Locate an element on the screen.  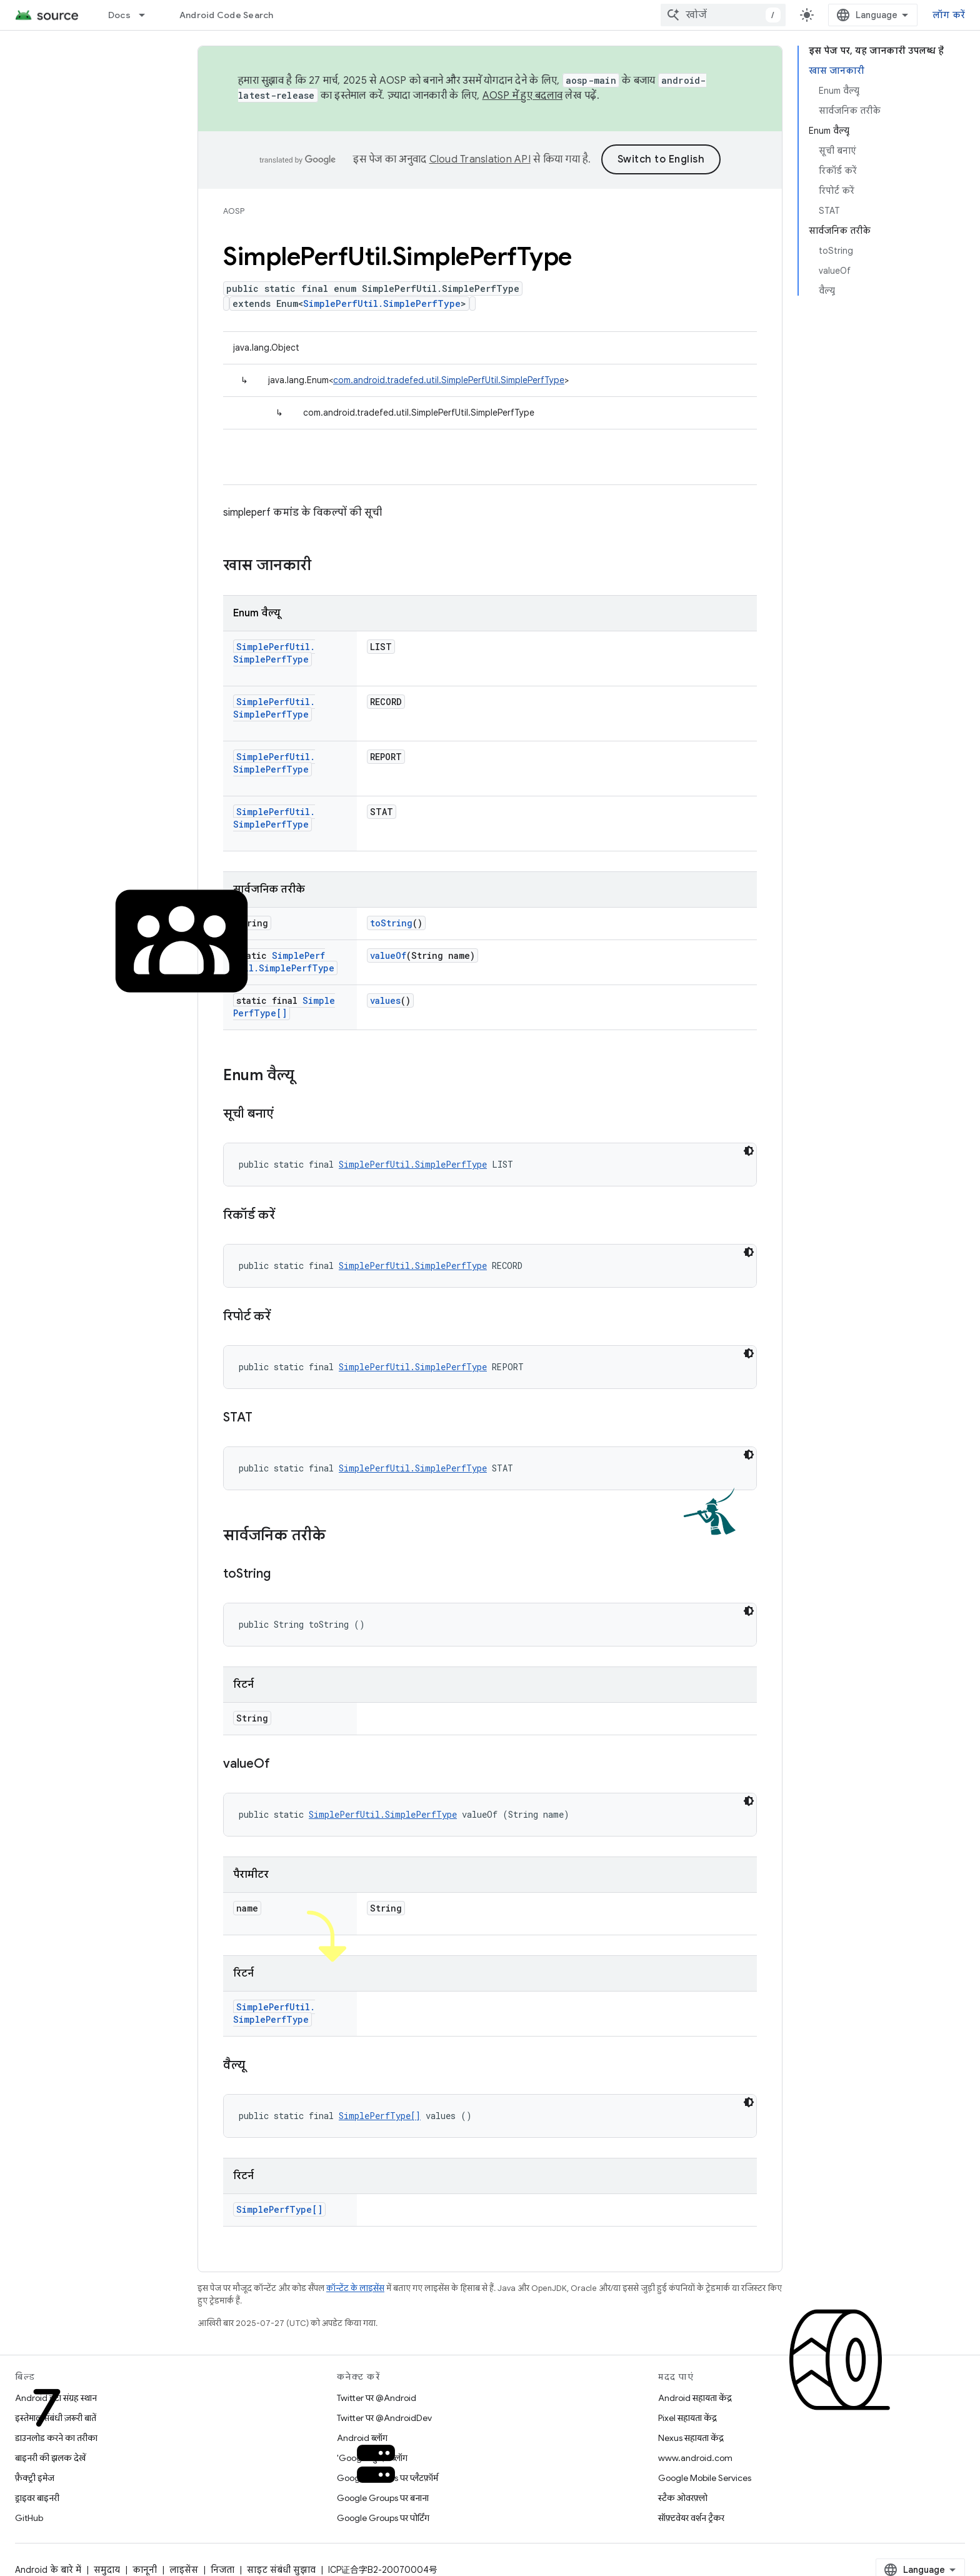
view tire information or status is located at coordinates (836, 2360).